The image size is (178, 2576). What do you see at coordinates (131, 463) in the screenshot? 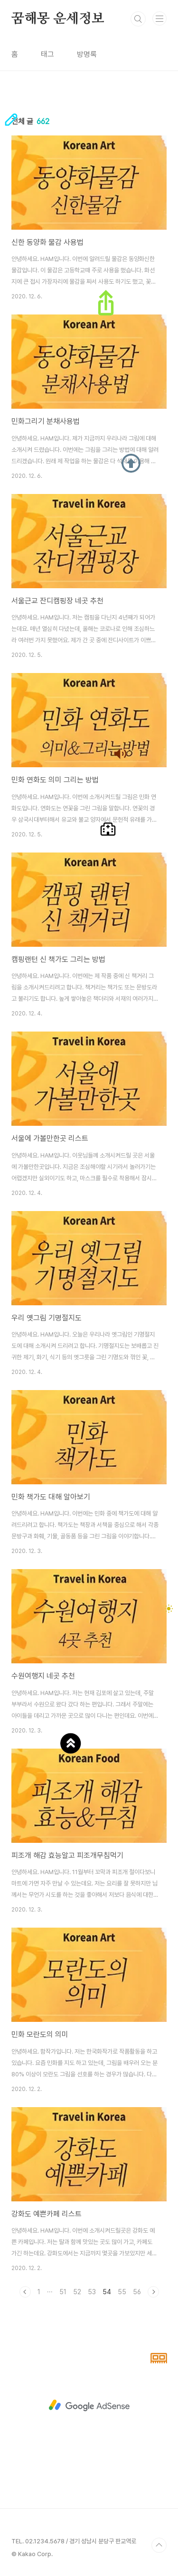
I see `scroll to top of page` at bounding box center [131, 463].